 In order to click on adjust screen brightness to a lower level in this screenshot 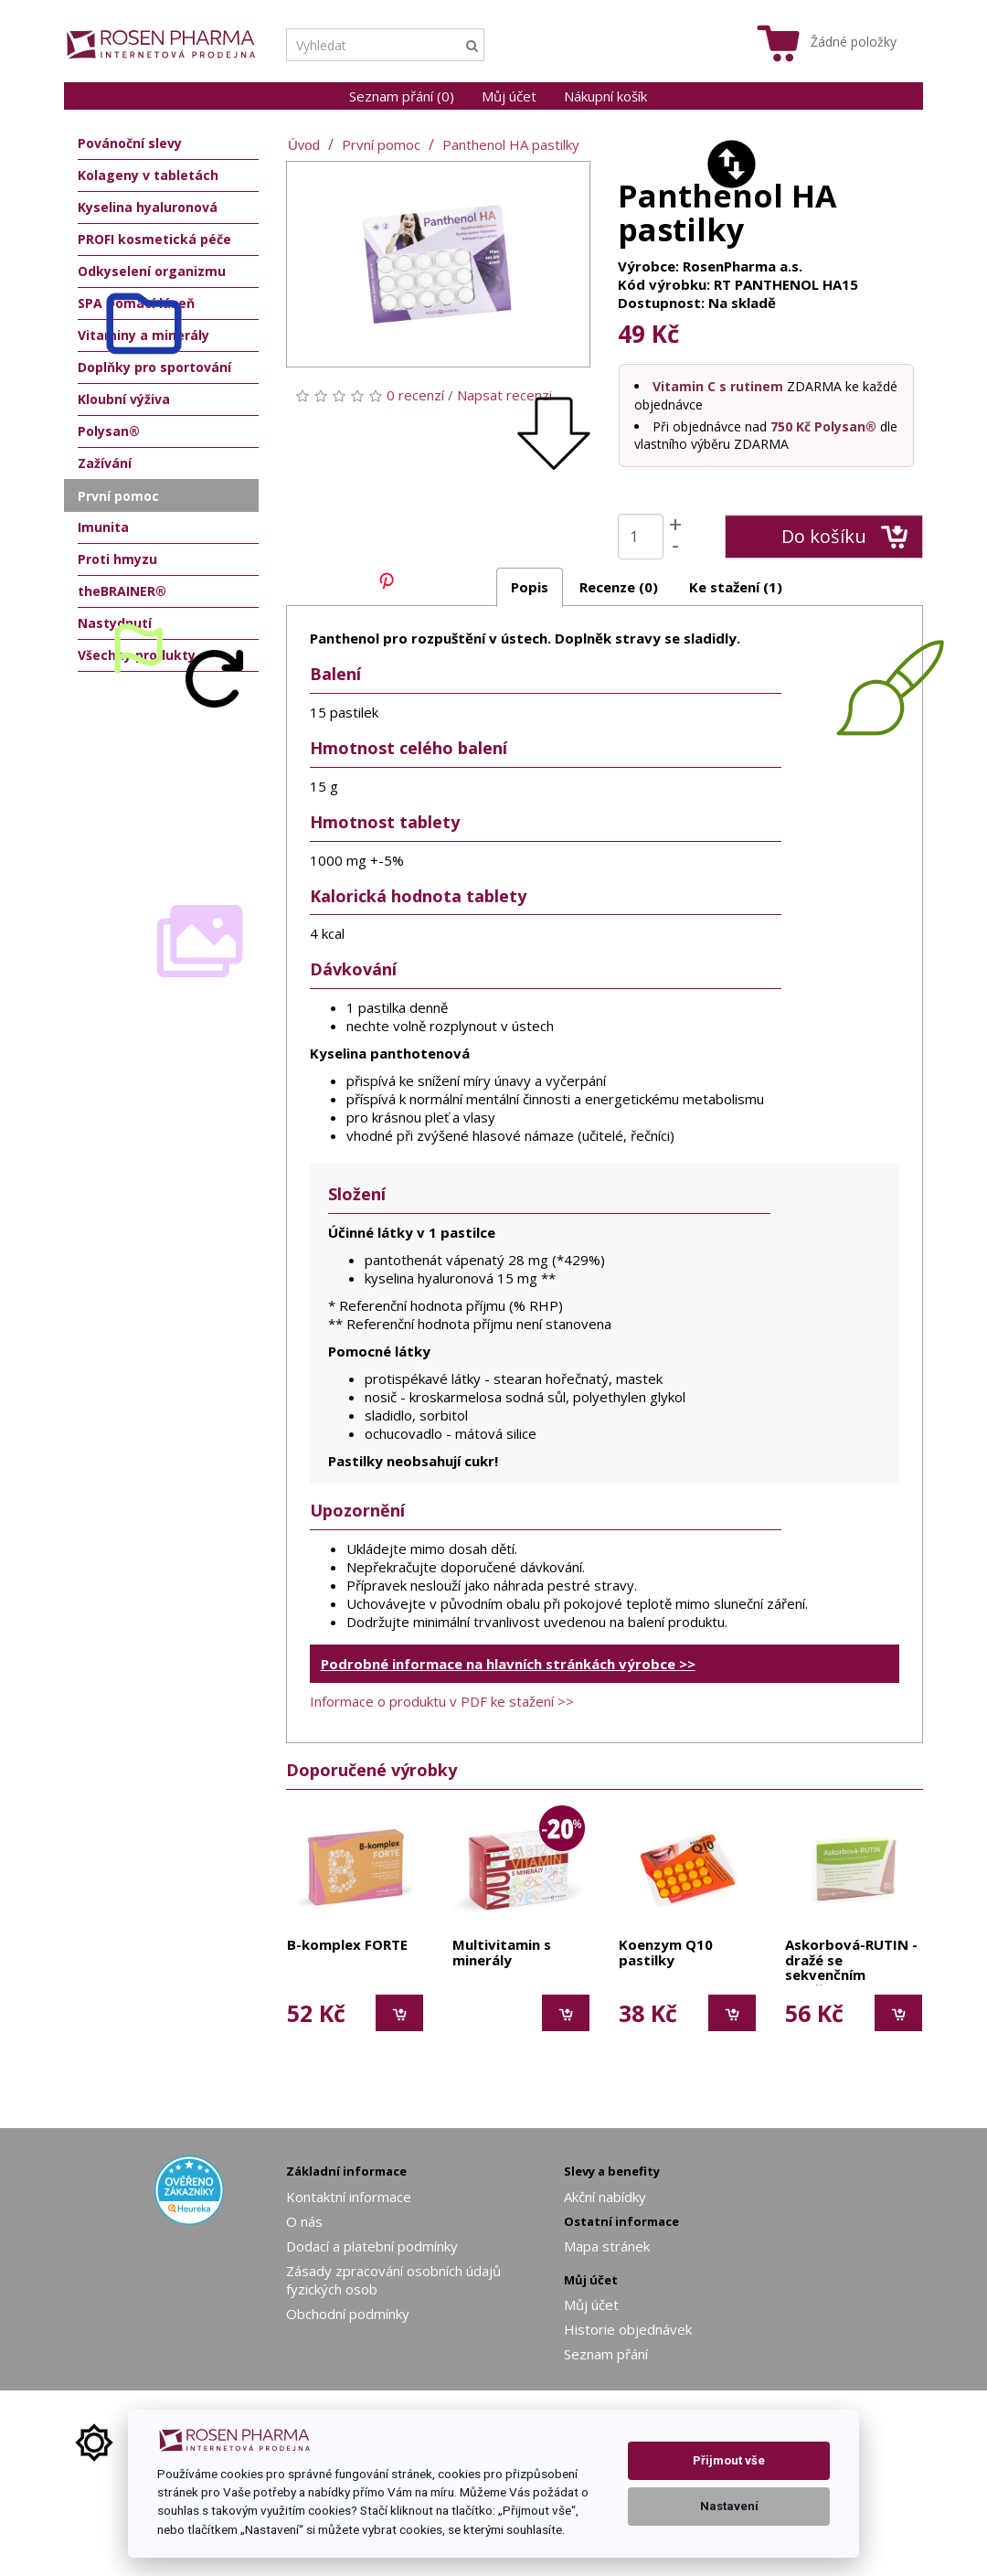, I will do `click(94, 2443)`.